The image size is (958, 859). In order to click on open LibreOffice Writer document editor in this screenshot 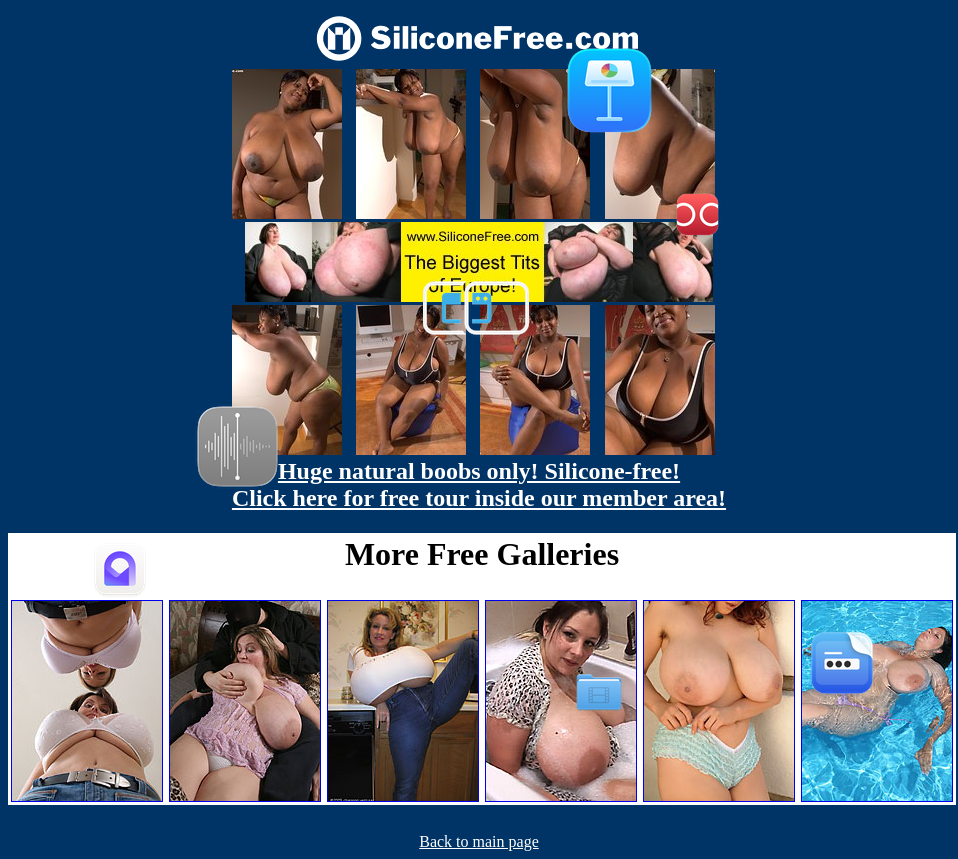, I will do `click(609, 90)`.